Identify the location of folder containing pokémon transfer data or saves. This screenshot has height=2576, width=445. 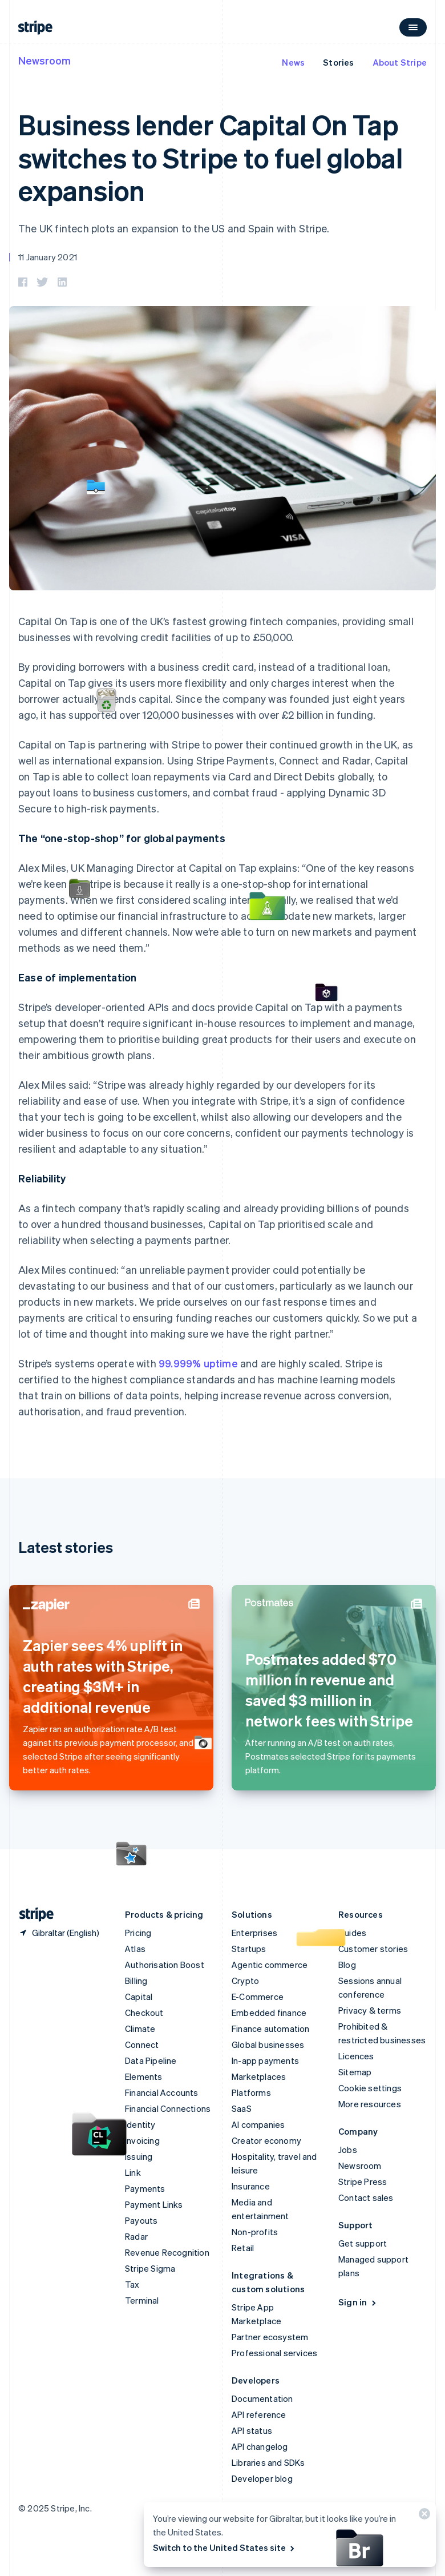
(96, 488).